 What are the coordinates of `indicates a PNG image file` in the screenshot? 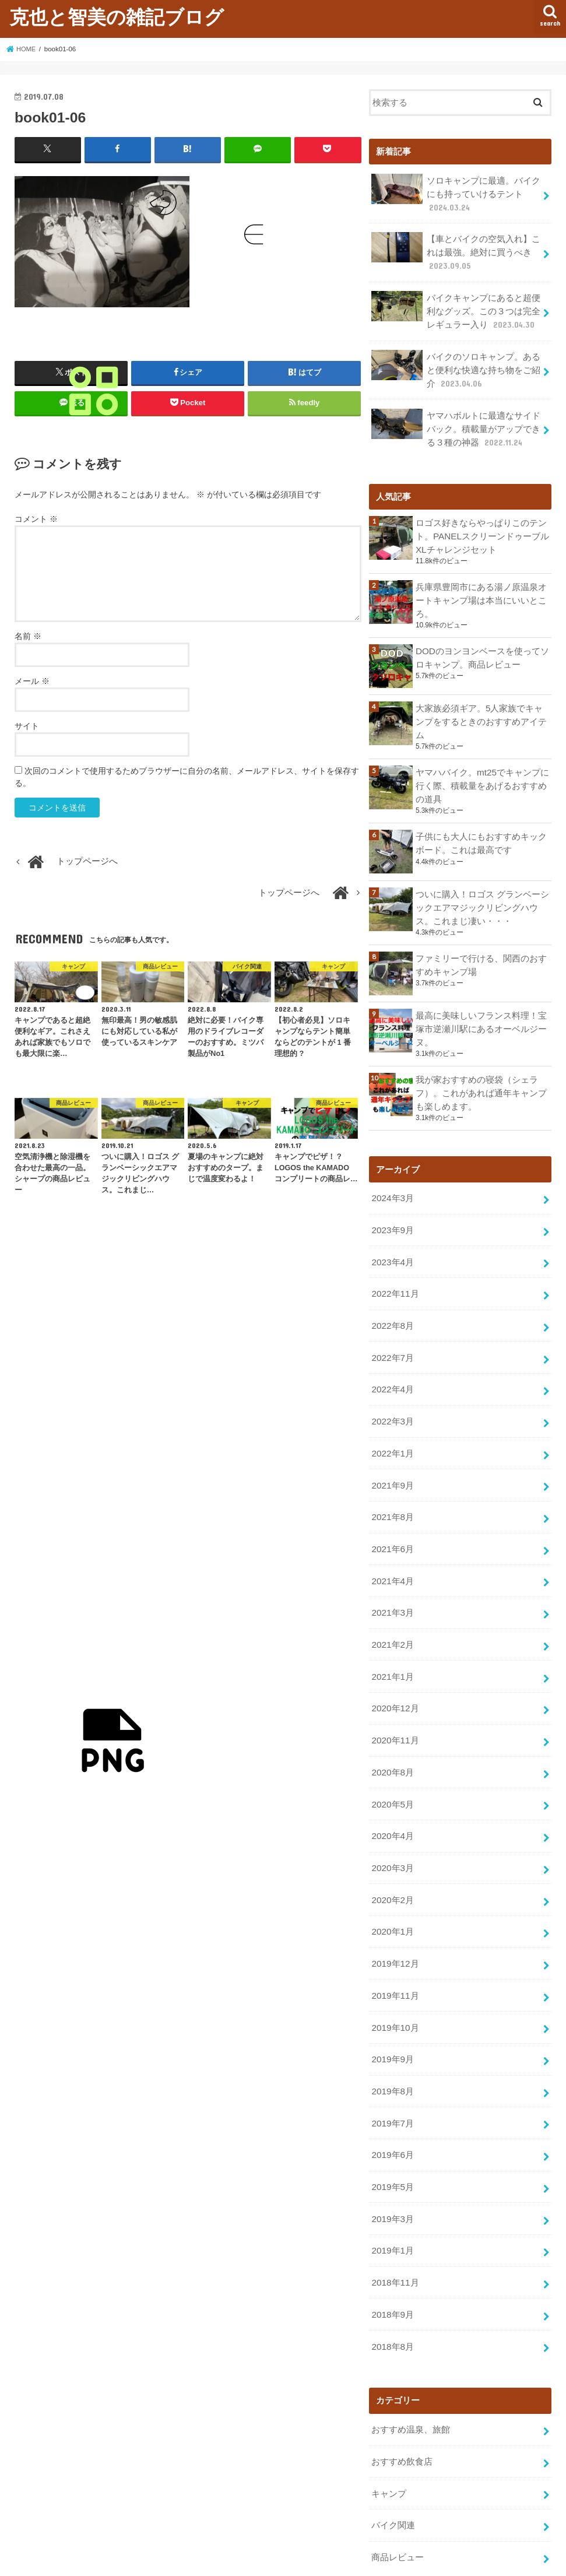 It's located at (112, 1743).